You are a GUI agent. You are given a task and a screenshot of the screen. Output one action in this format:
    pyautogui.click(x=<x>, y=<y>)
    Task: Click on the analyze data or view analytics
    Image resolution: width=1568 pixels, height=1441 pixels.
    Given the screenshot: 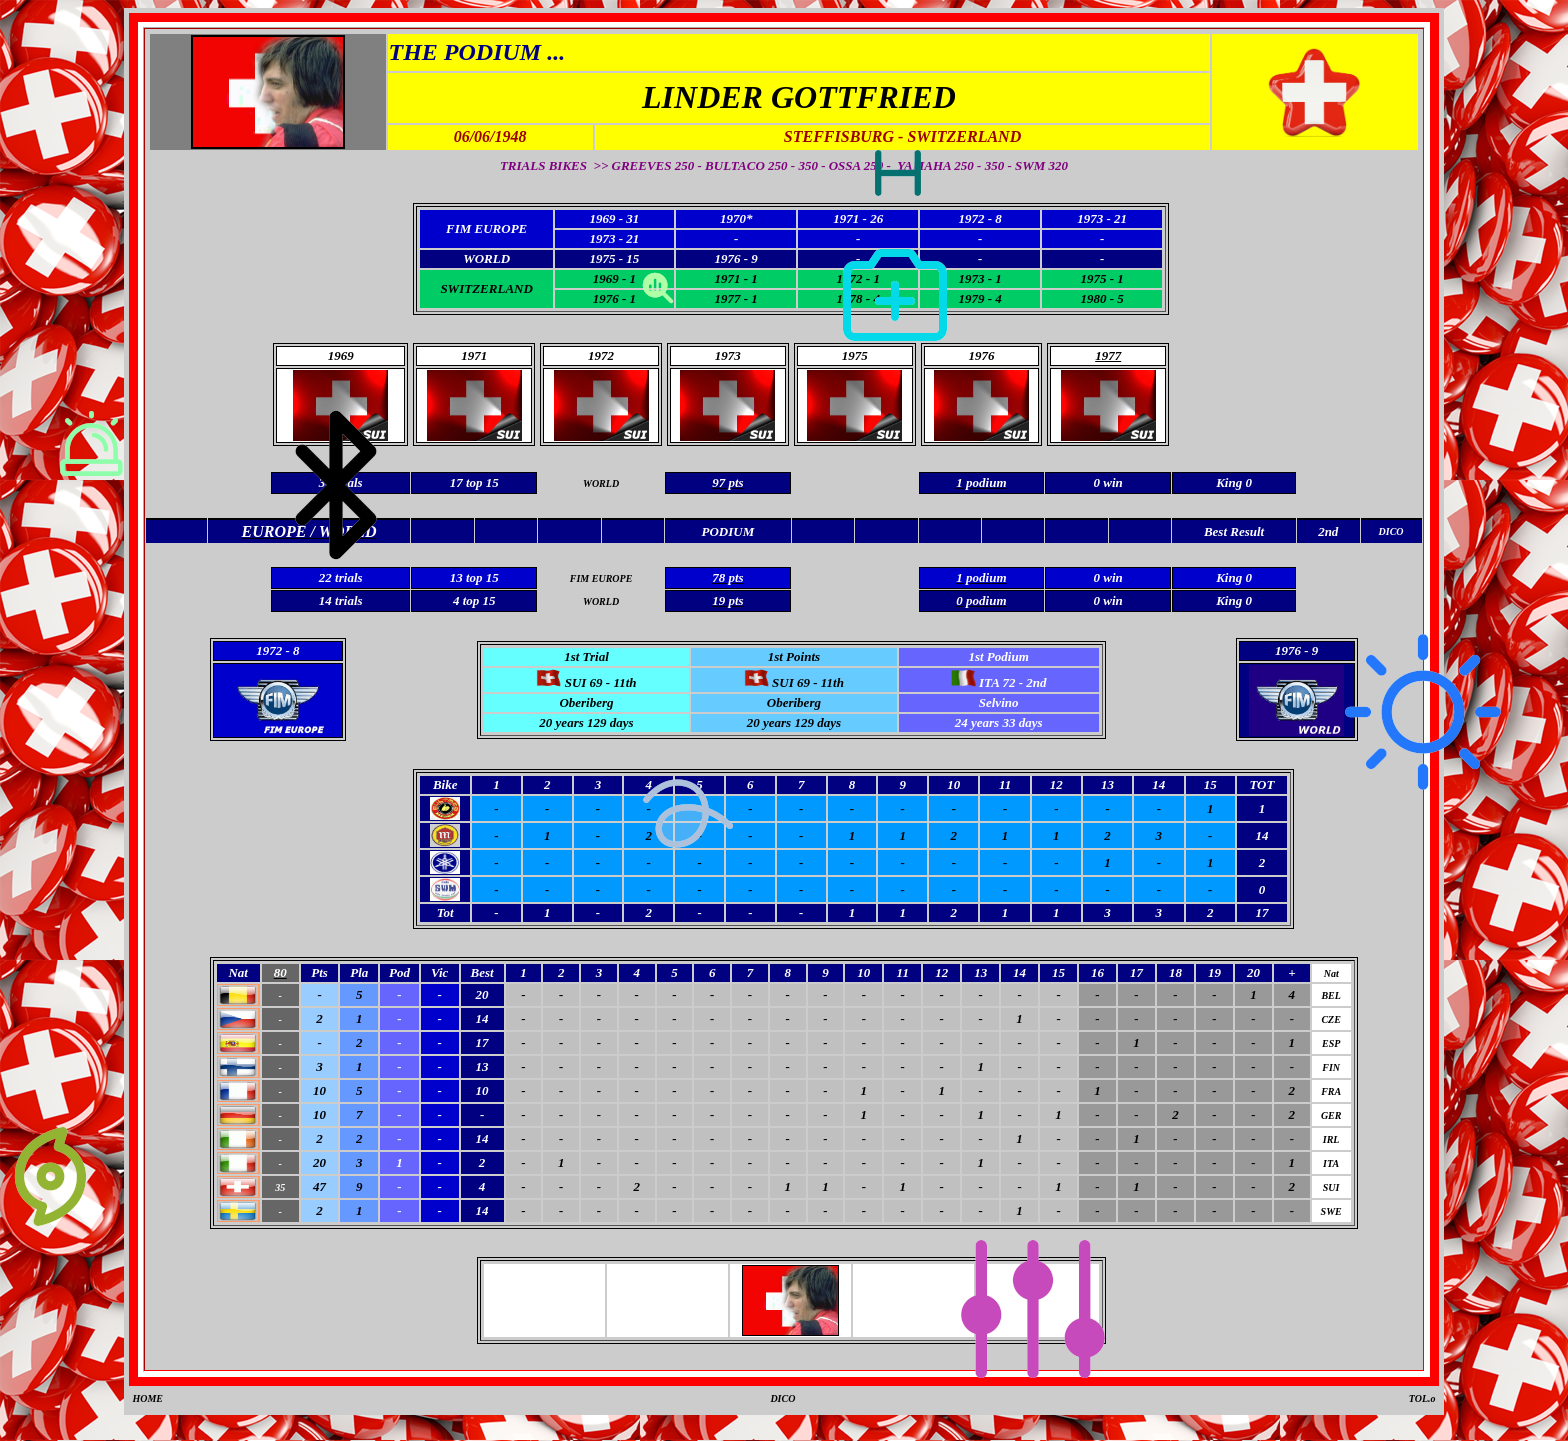 What is the action you would take?
    pyautogui.click(x=658, y=288)
    